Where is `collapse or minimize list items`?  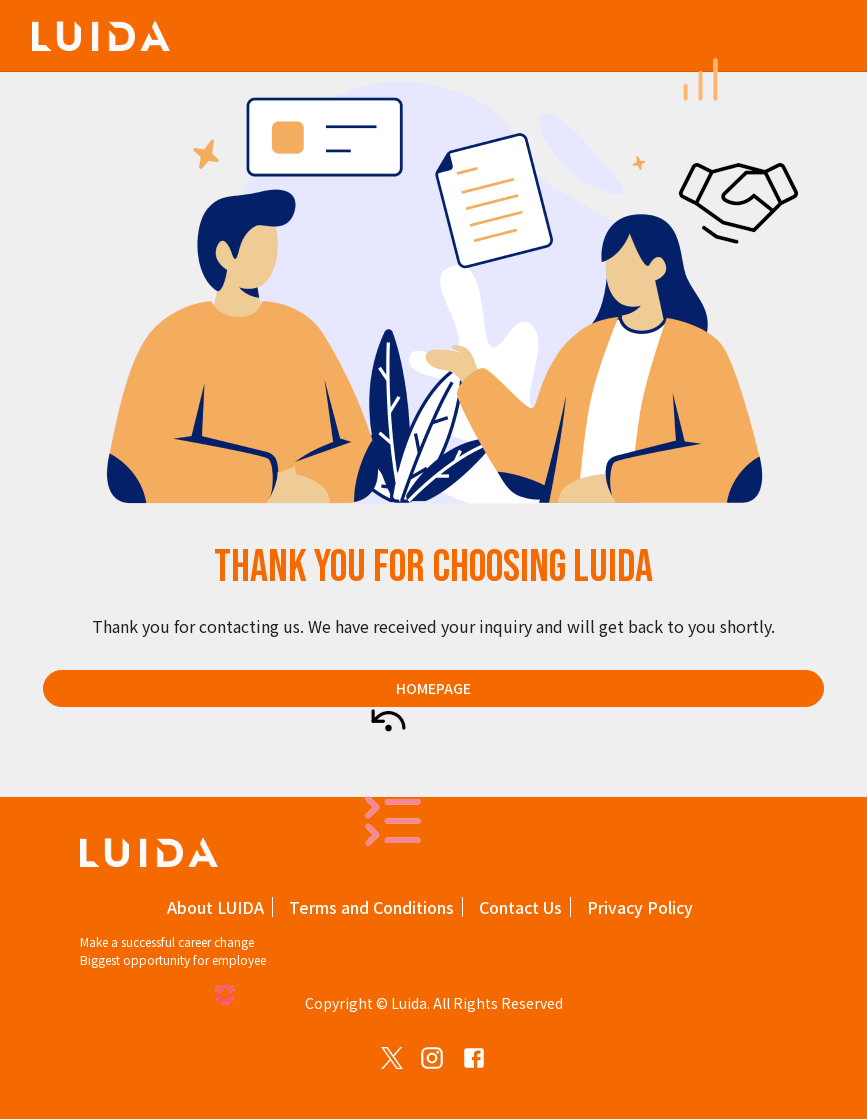
collapse or minimize list items is located at coordinates (393, 821).